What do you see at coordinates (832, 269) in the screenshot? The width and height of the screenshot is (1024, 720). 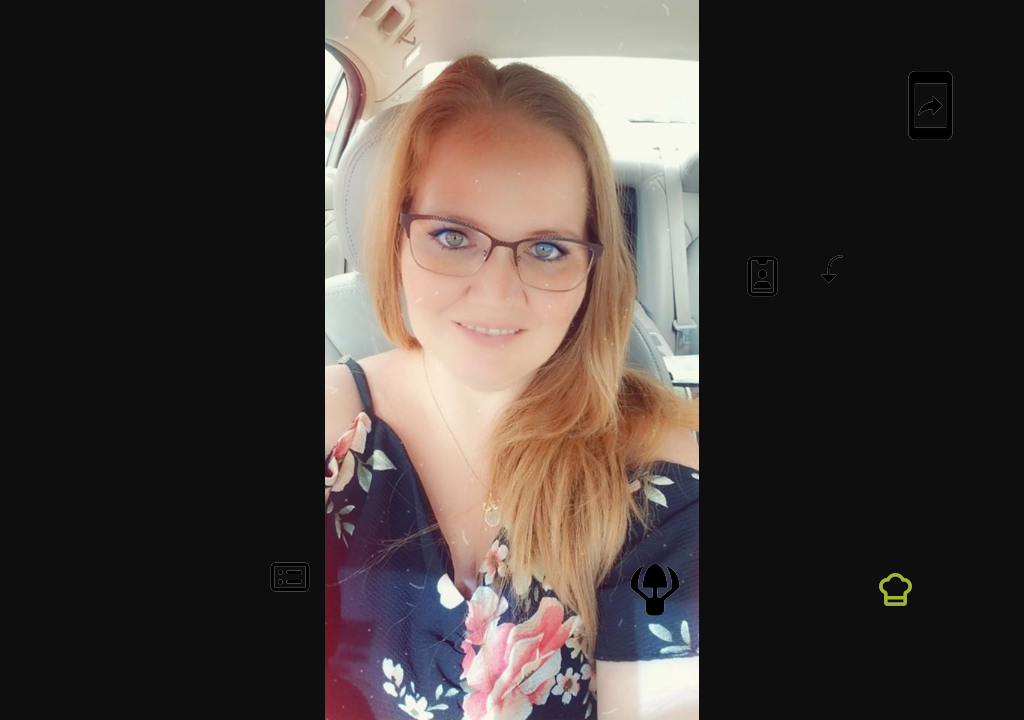 I see `go back and down in navigation` at bounding box center [832, 269].